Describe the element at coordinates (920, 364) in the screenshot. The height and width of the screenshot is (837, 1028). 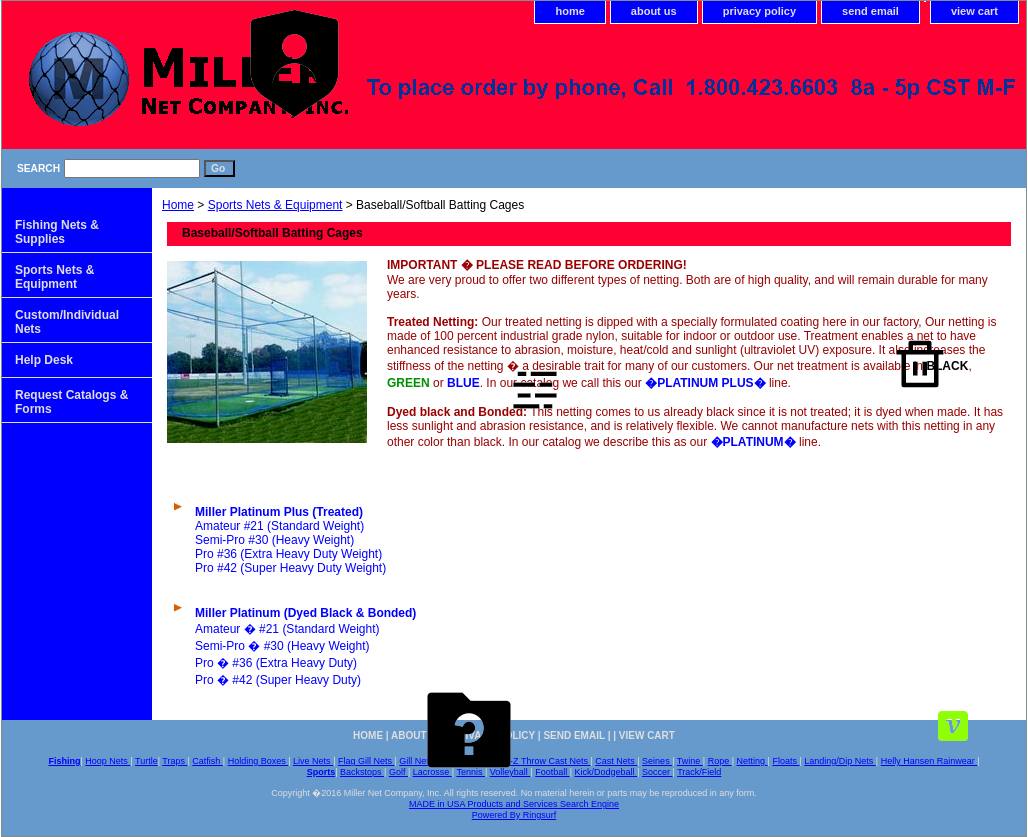
I see `delete selected item` at that location.